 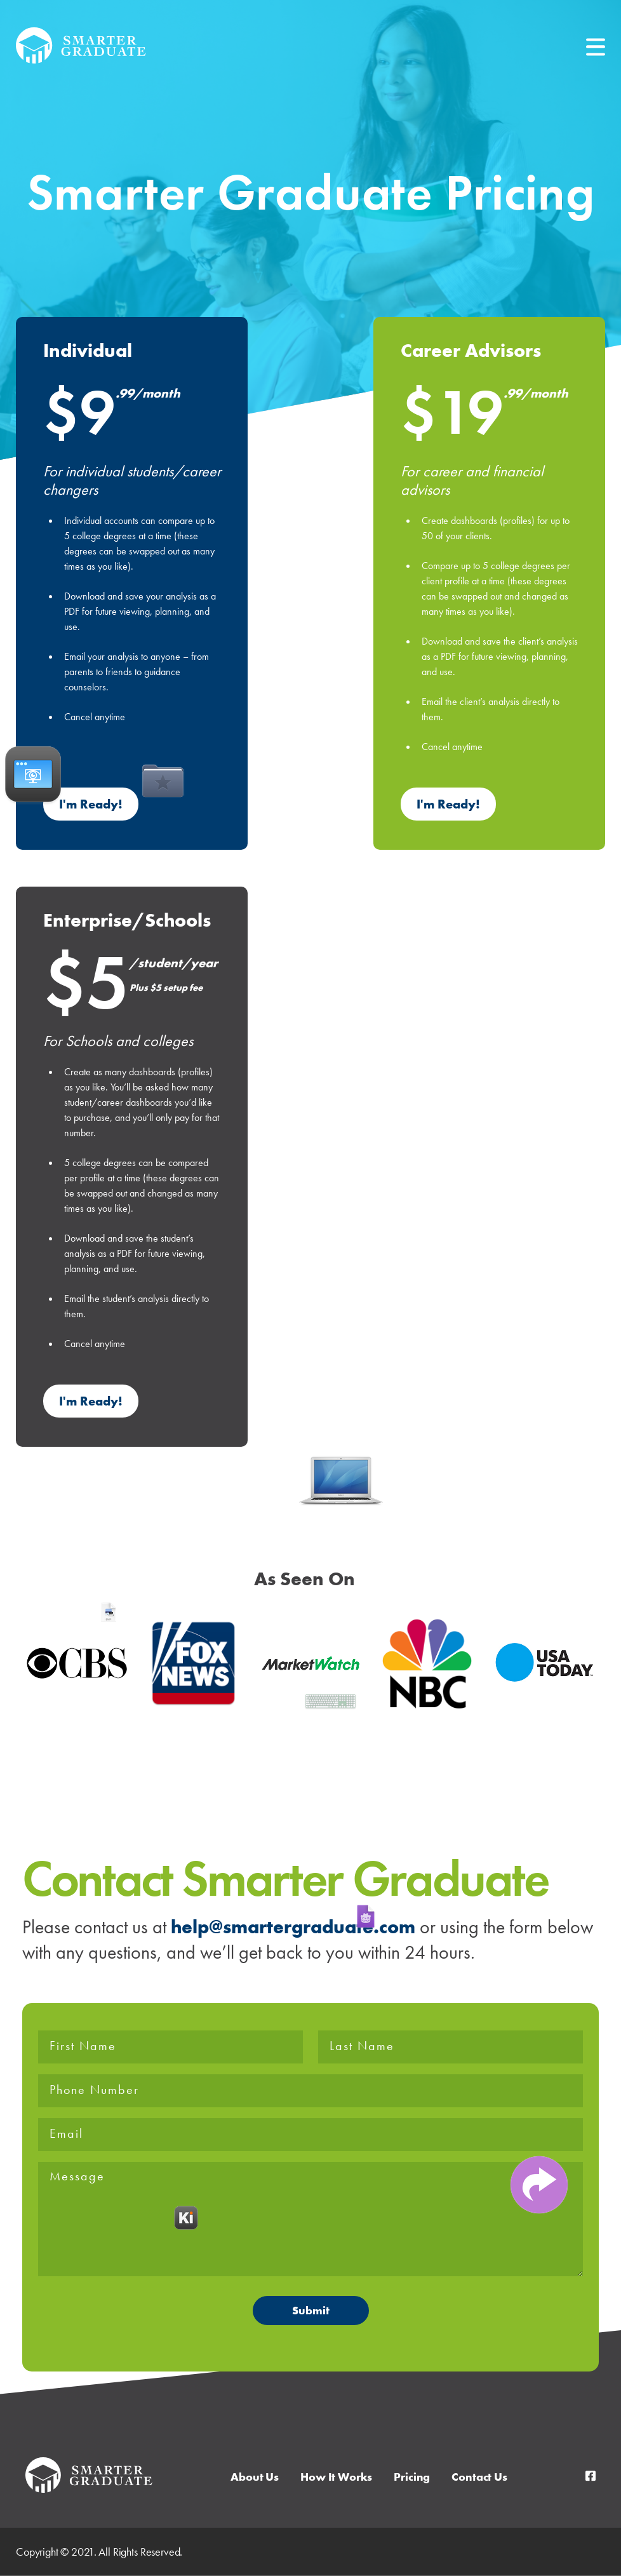 What do you see at coordinates (330, 1701) in the screenshot?
I see `bluetooth keyboard connected successfully` at bounding box center [330, 1701].